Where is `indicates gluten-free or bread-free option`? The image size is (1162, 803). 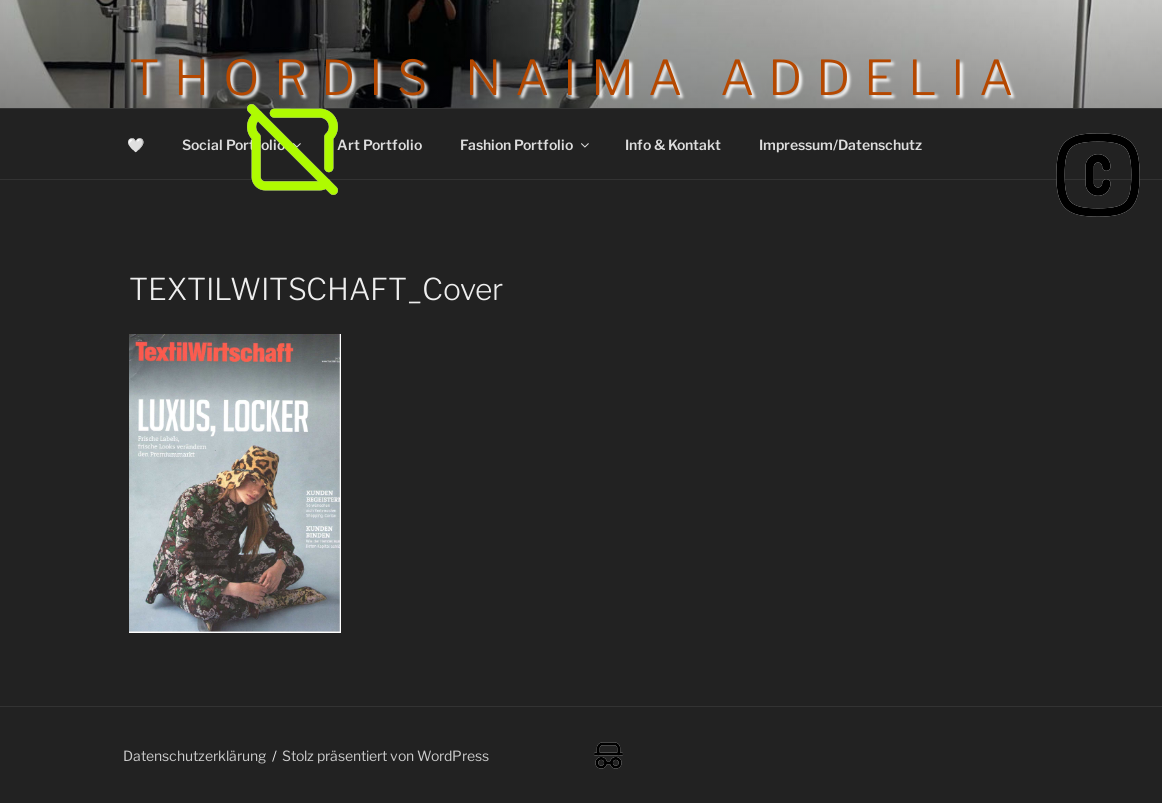 indicates gluten-free or bread-free option is located at coordinates (292, 149).